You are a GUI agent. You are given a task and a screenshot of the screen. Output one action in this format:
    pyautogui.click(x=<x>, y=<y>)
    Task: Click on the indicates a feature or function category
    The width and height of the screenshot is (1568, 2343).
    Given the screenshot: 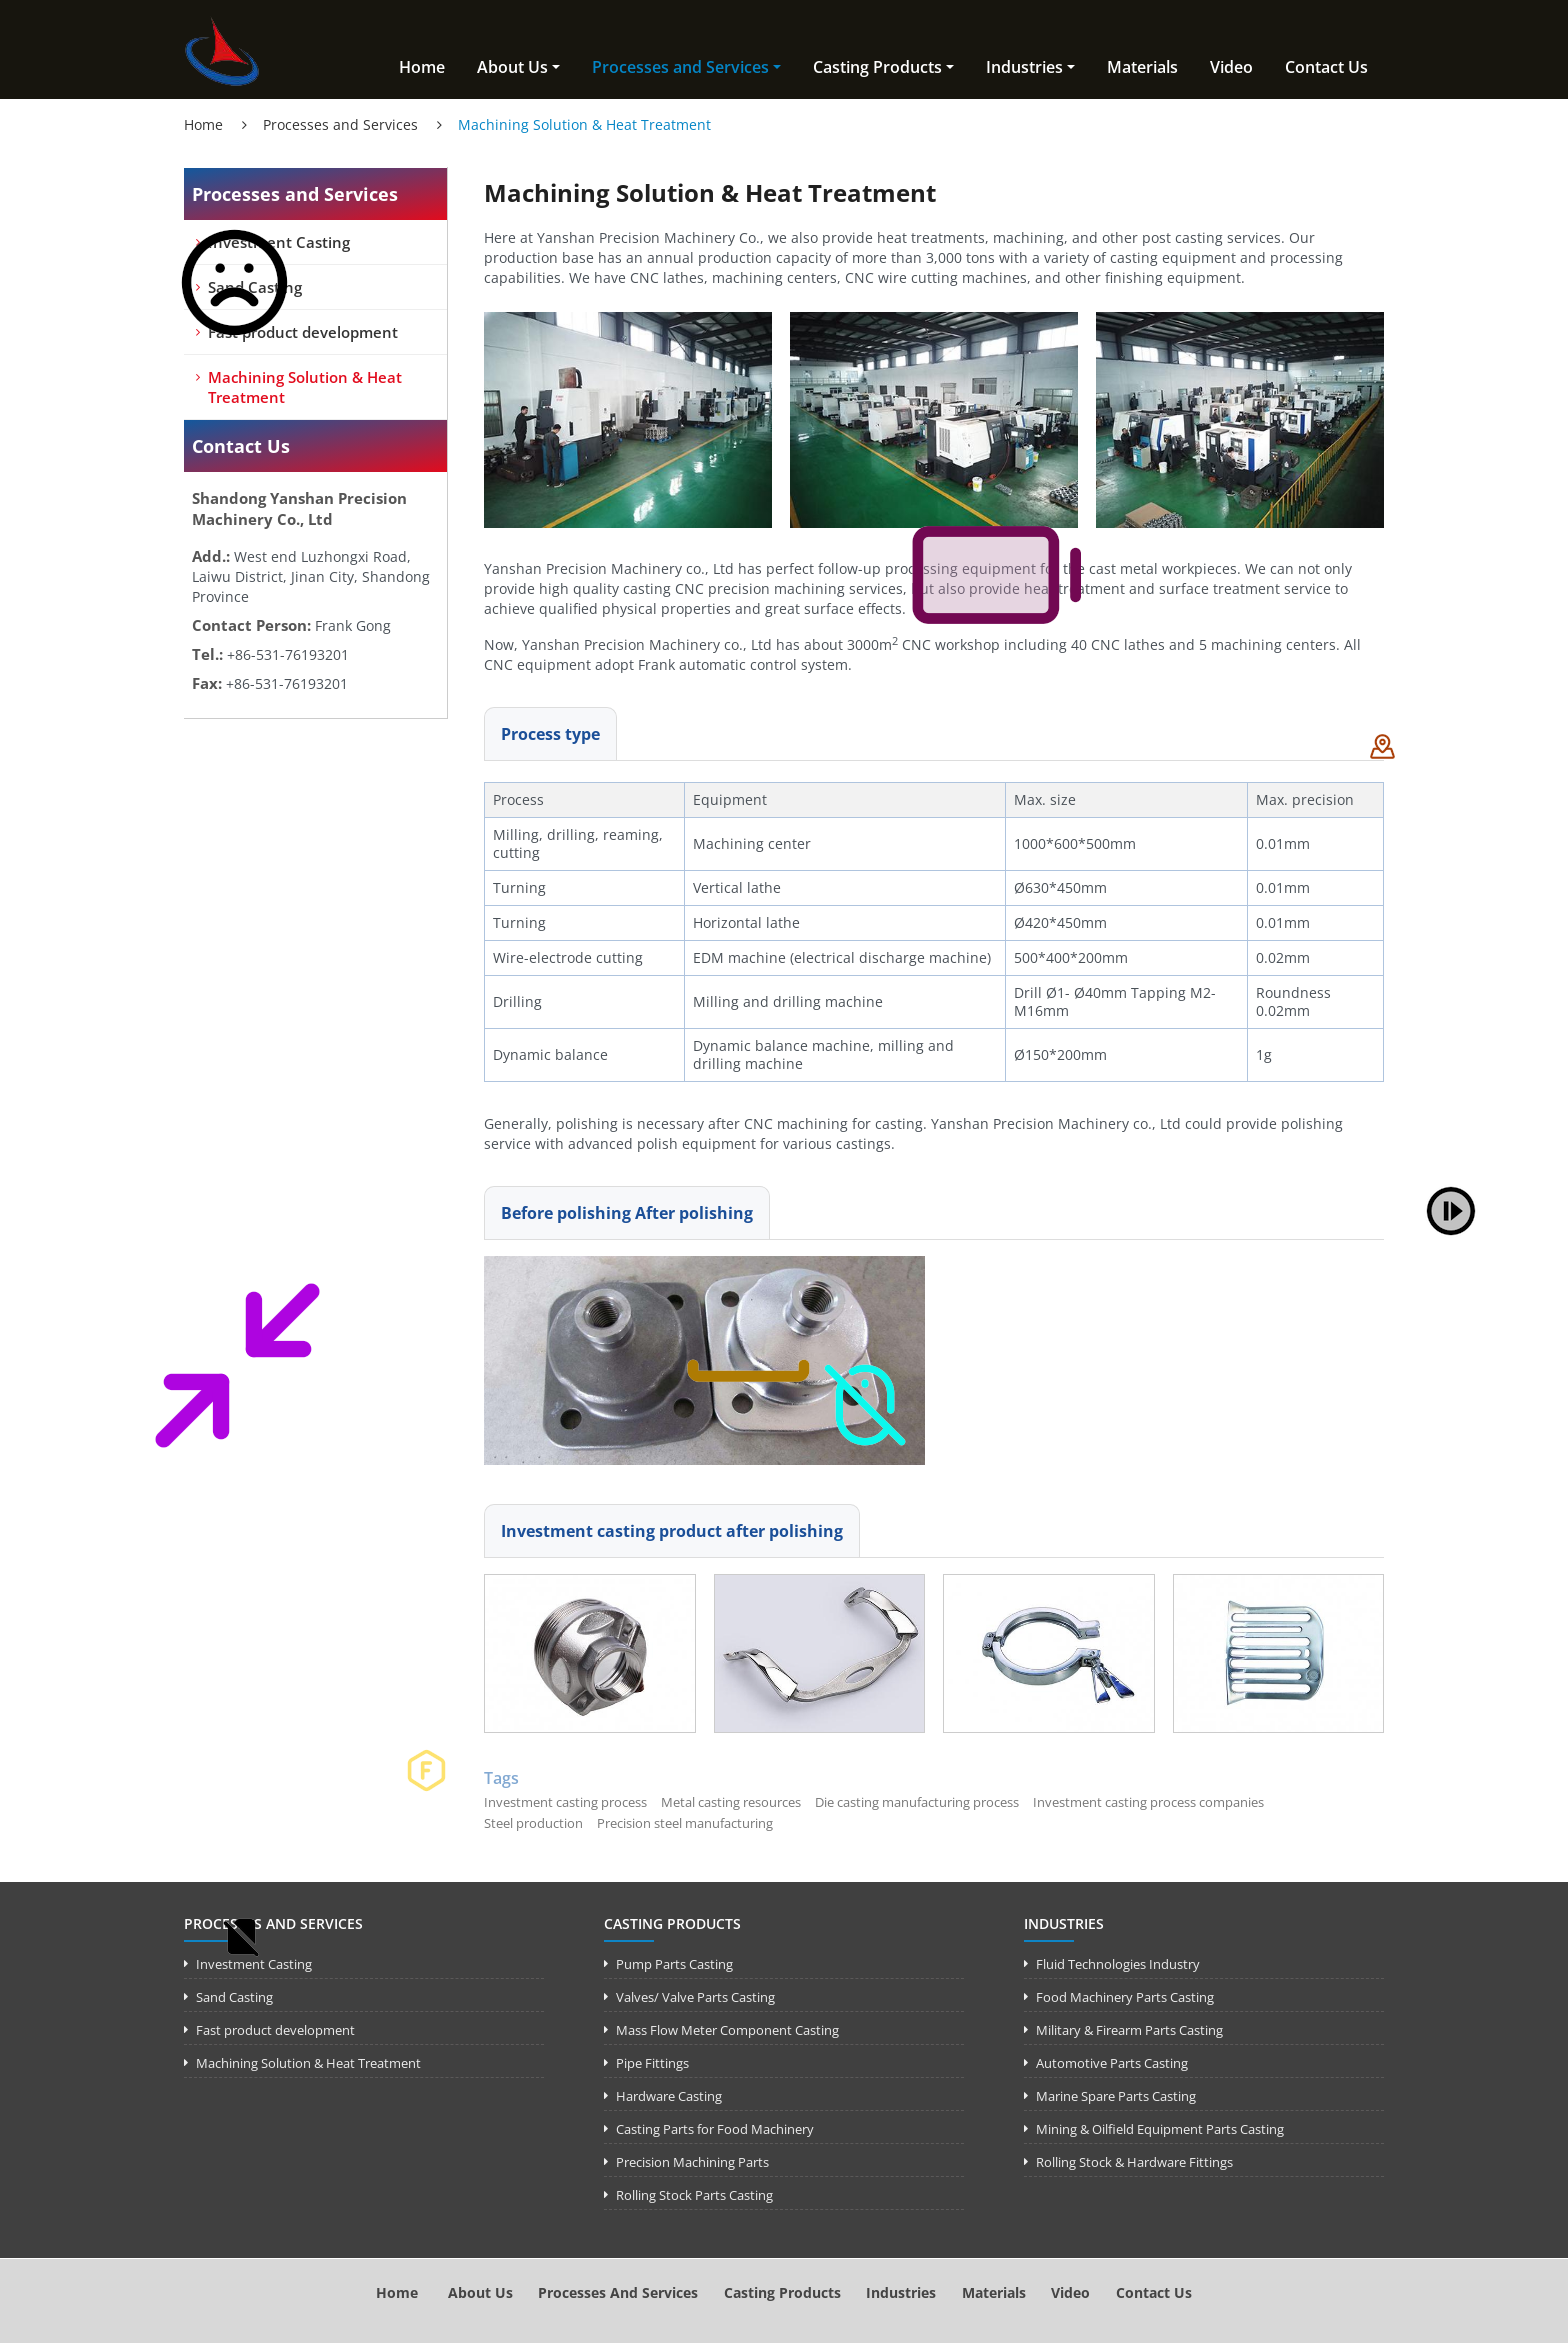 What is the action you would take?
    pyautogui.click(x=426, y=1770)
    